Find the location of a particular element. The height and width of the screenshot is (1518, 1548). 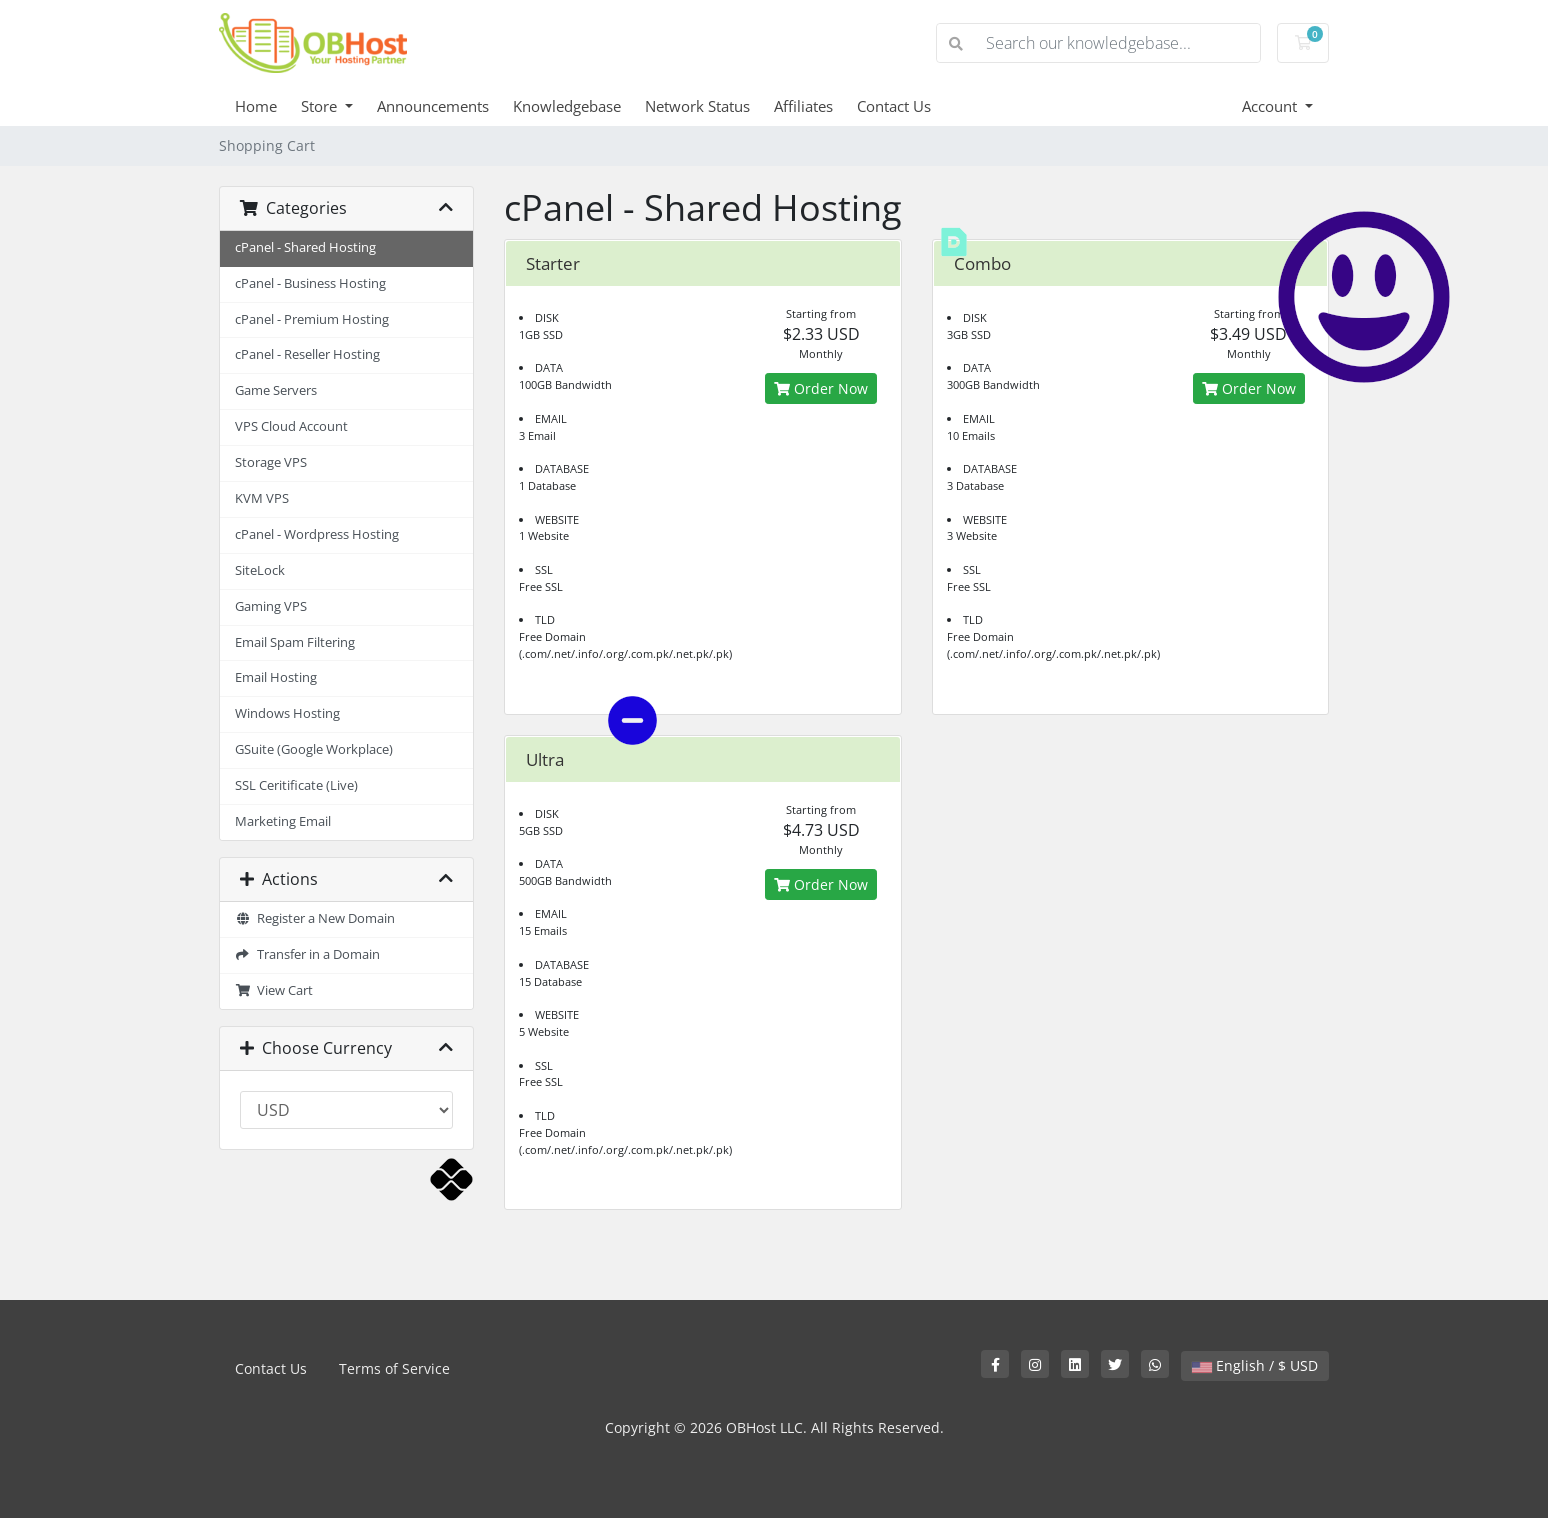

remove an item from a list is located at coordinates (632, 720).